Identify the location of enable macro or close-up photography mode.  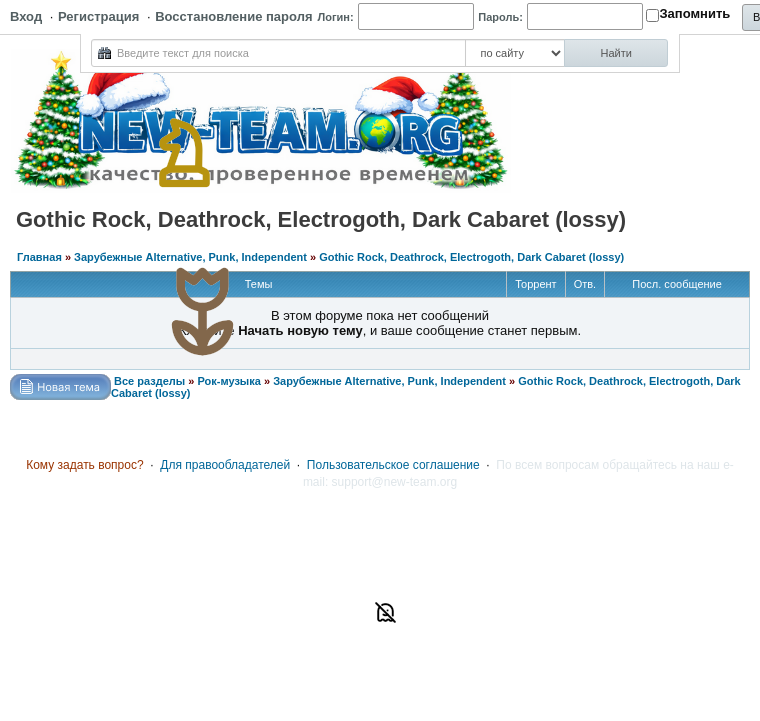
(202, 311).